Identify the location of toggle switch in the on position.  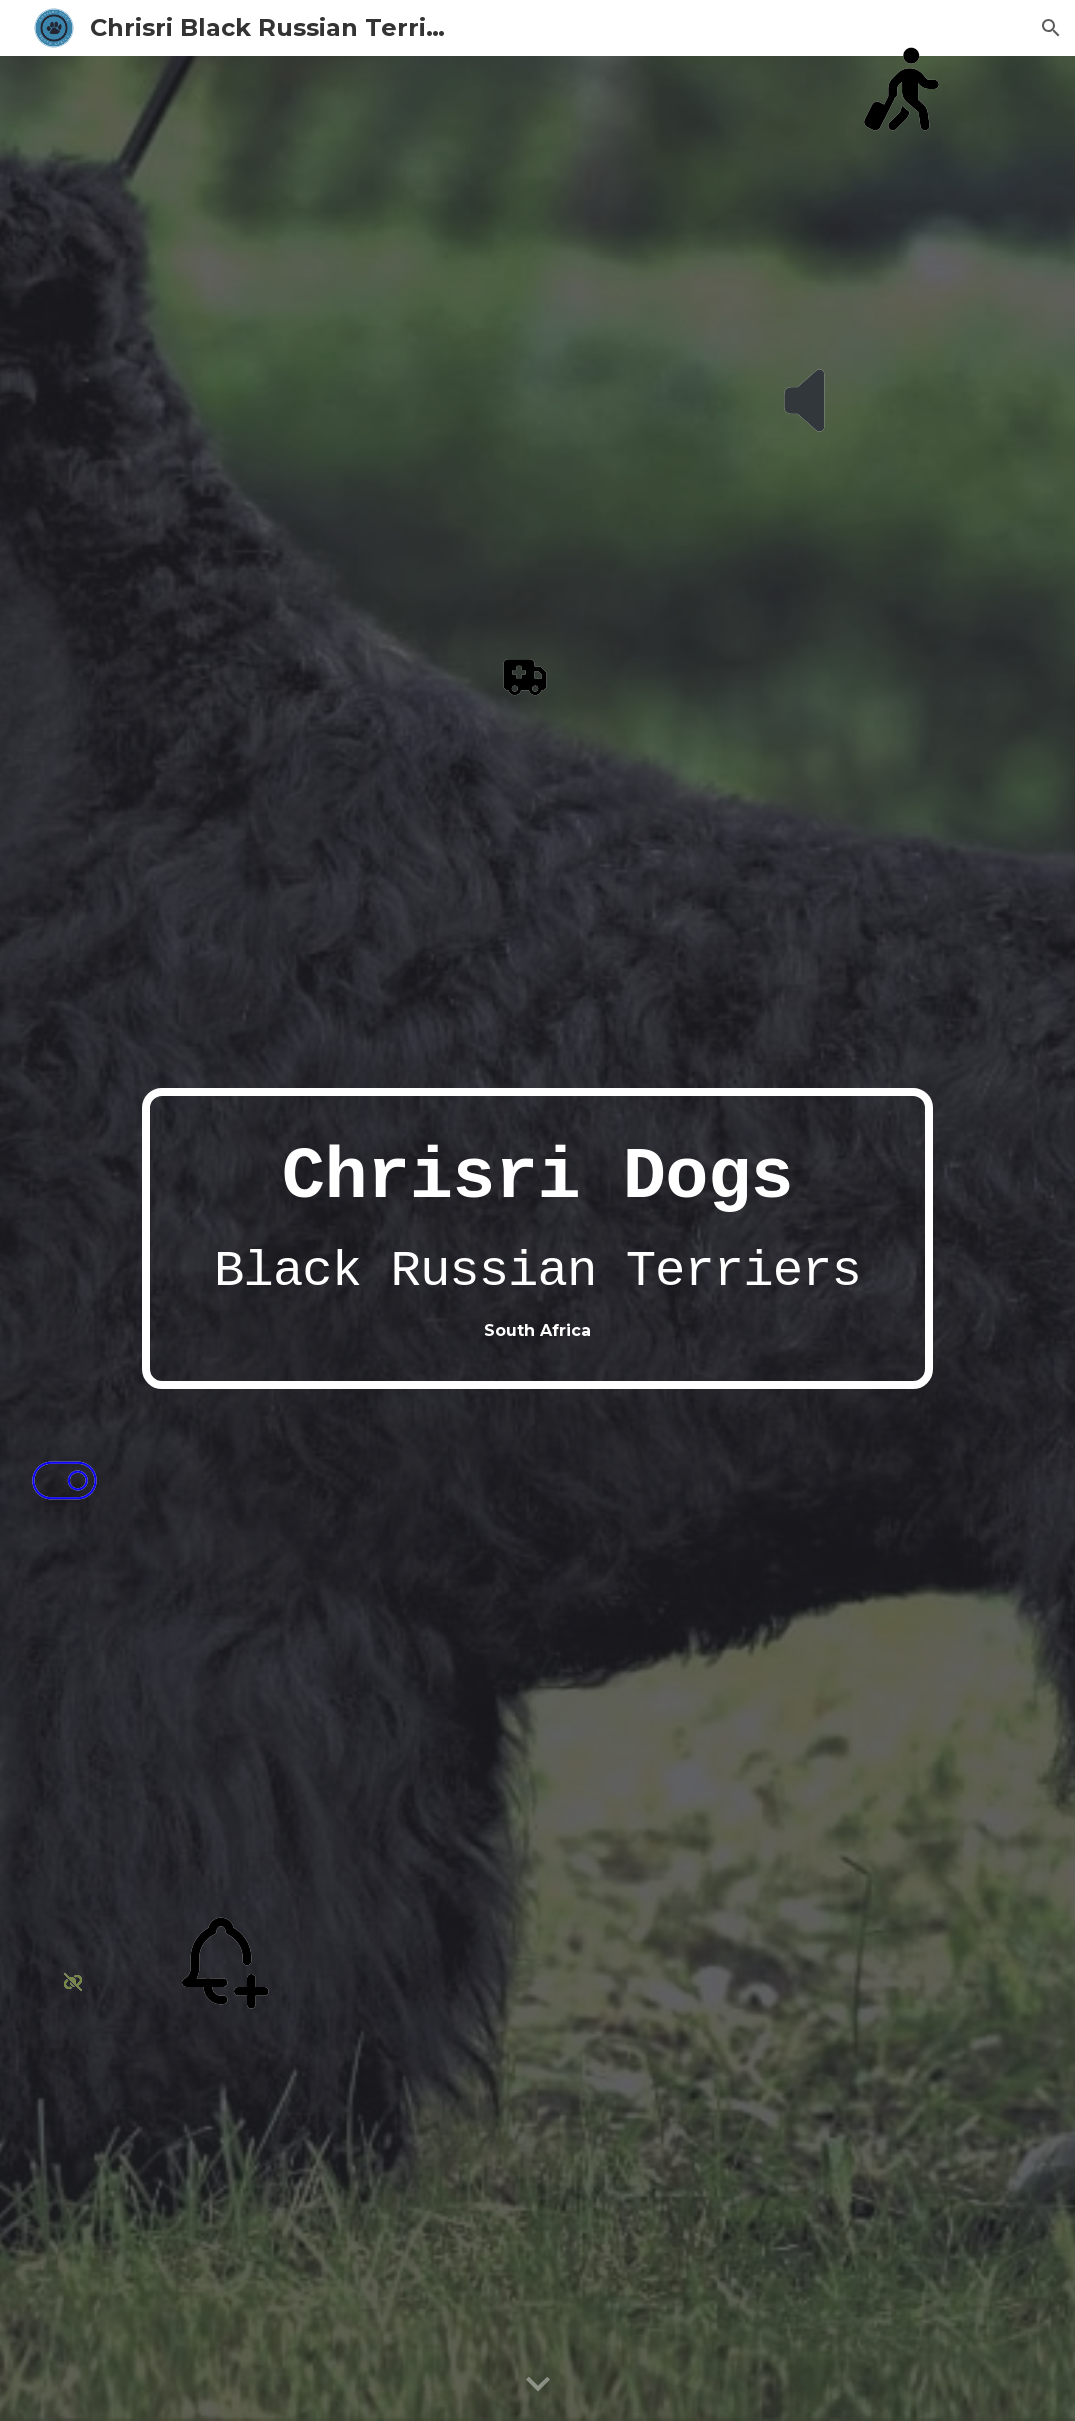
(64, 1480).